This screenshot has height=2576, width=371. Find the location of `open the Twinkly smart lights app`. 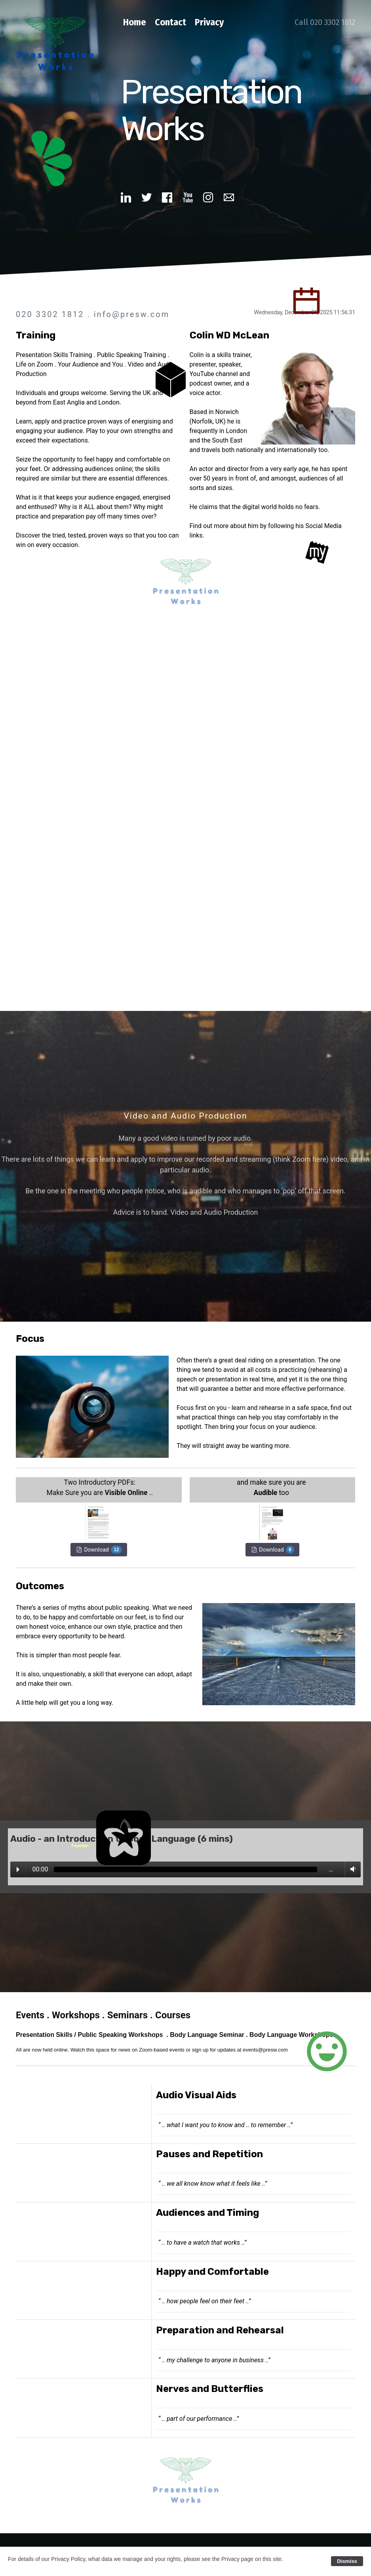

open the Twinkly smart lights app is located at coordinates (124, 1838).